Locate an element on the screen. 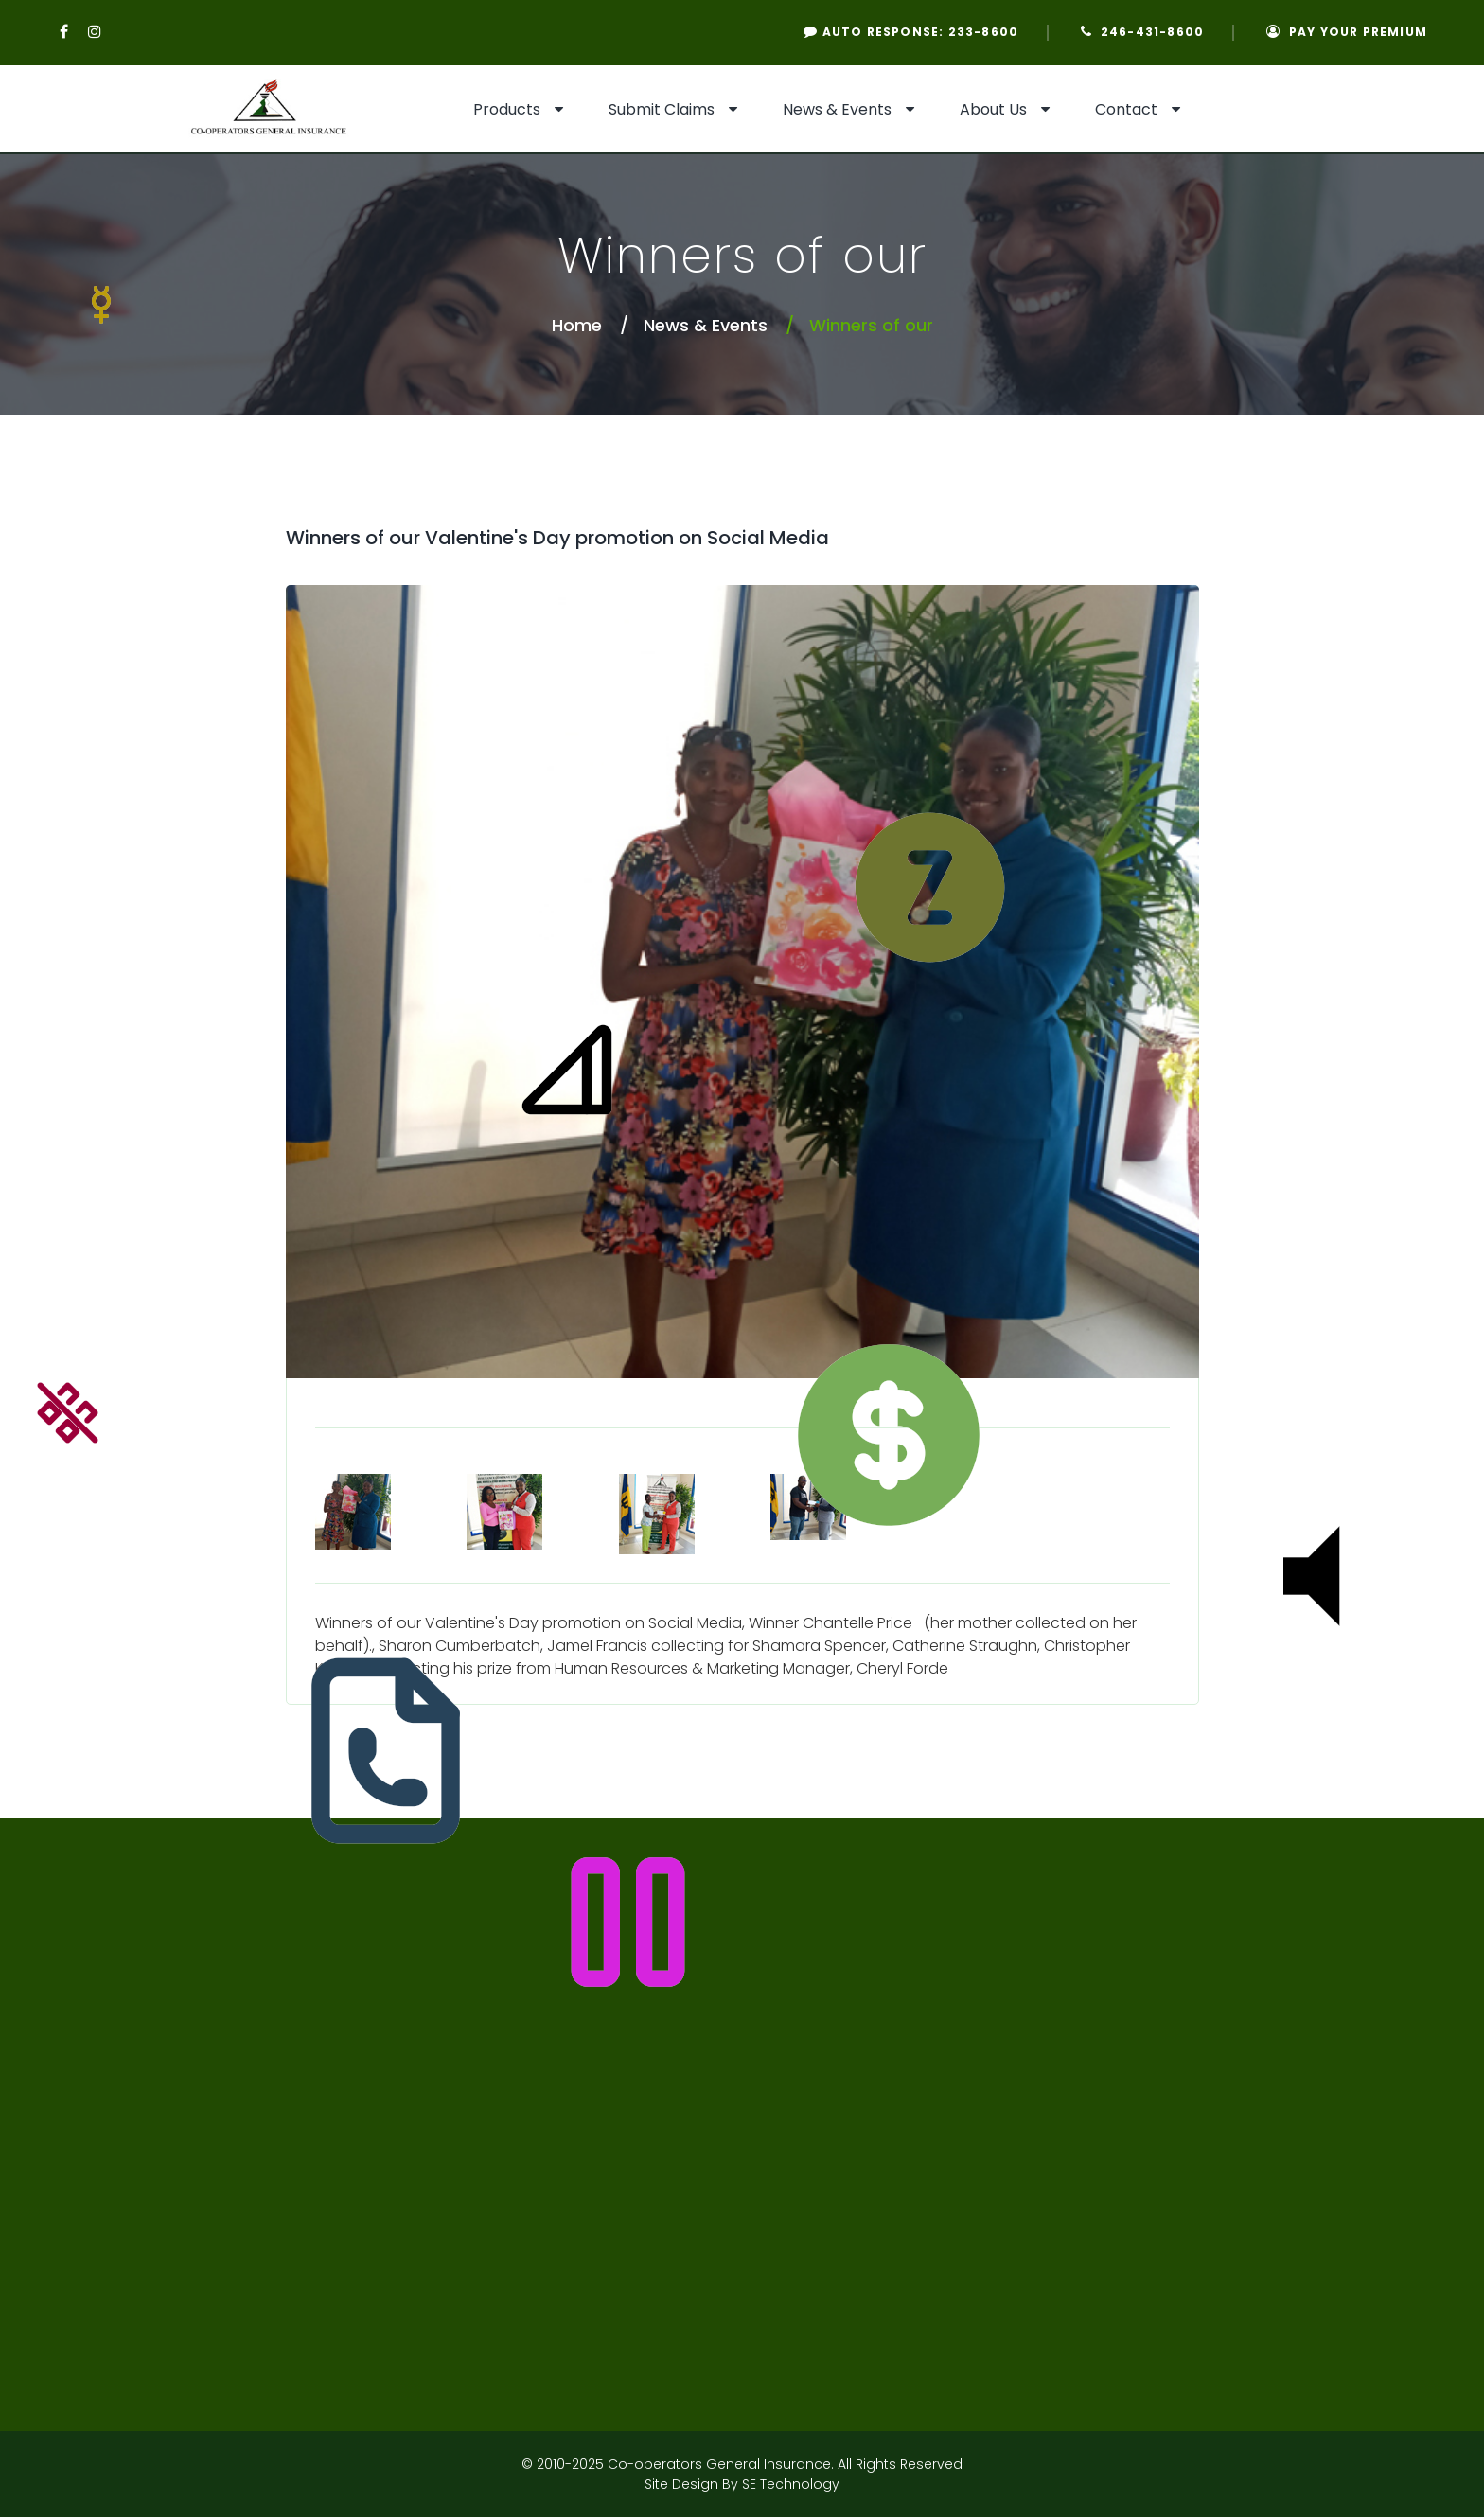  components or modules are currently disabled is located at coordinates (67, 1412).